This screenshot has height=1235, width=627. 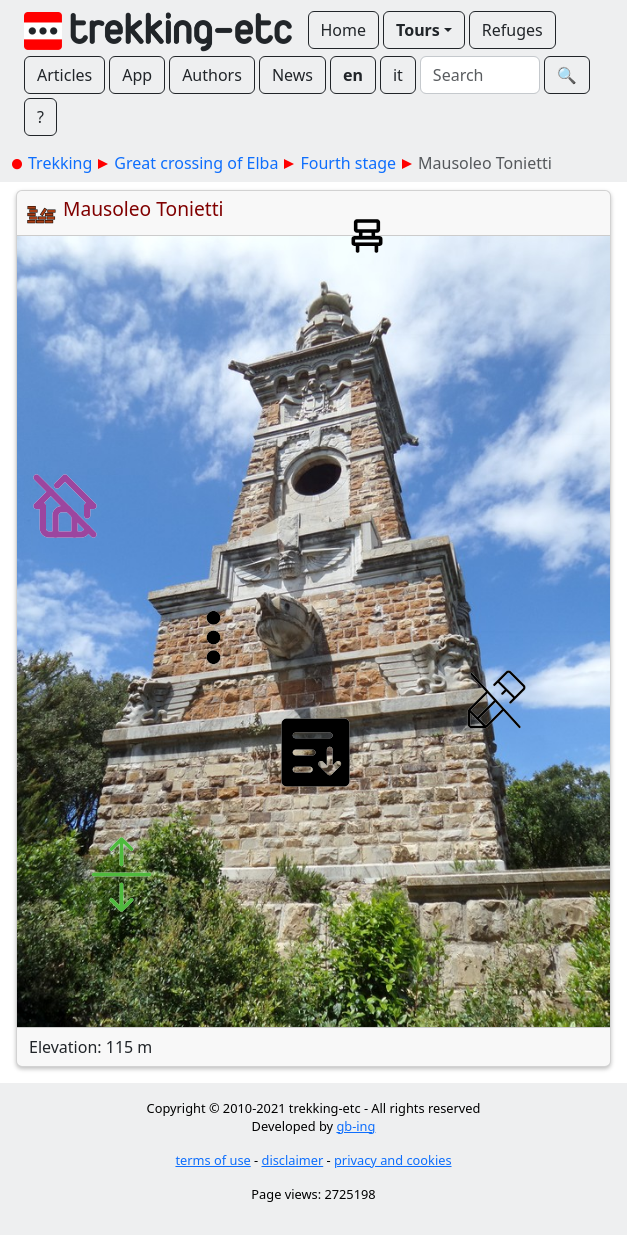 I want to click on browse furniture or seating options, so click(x=367, y=236).